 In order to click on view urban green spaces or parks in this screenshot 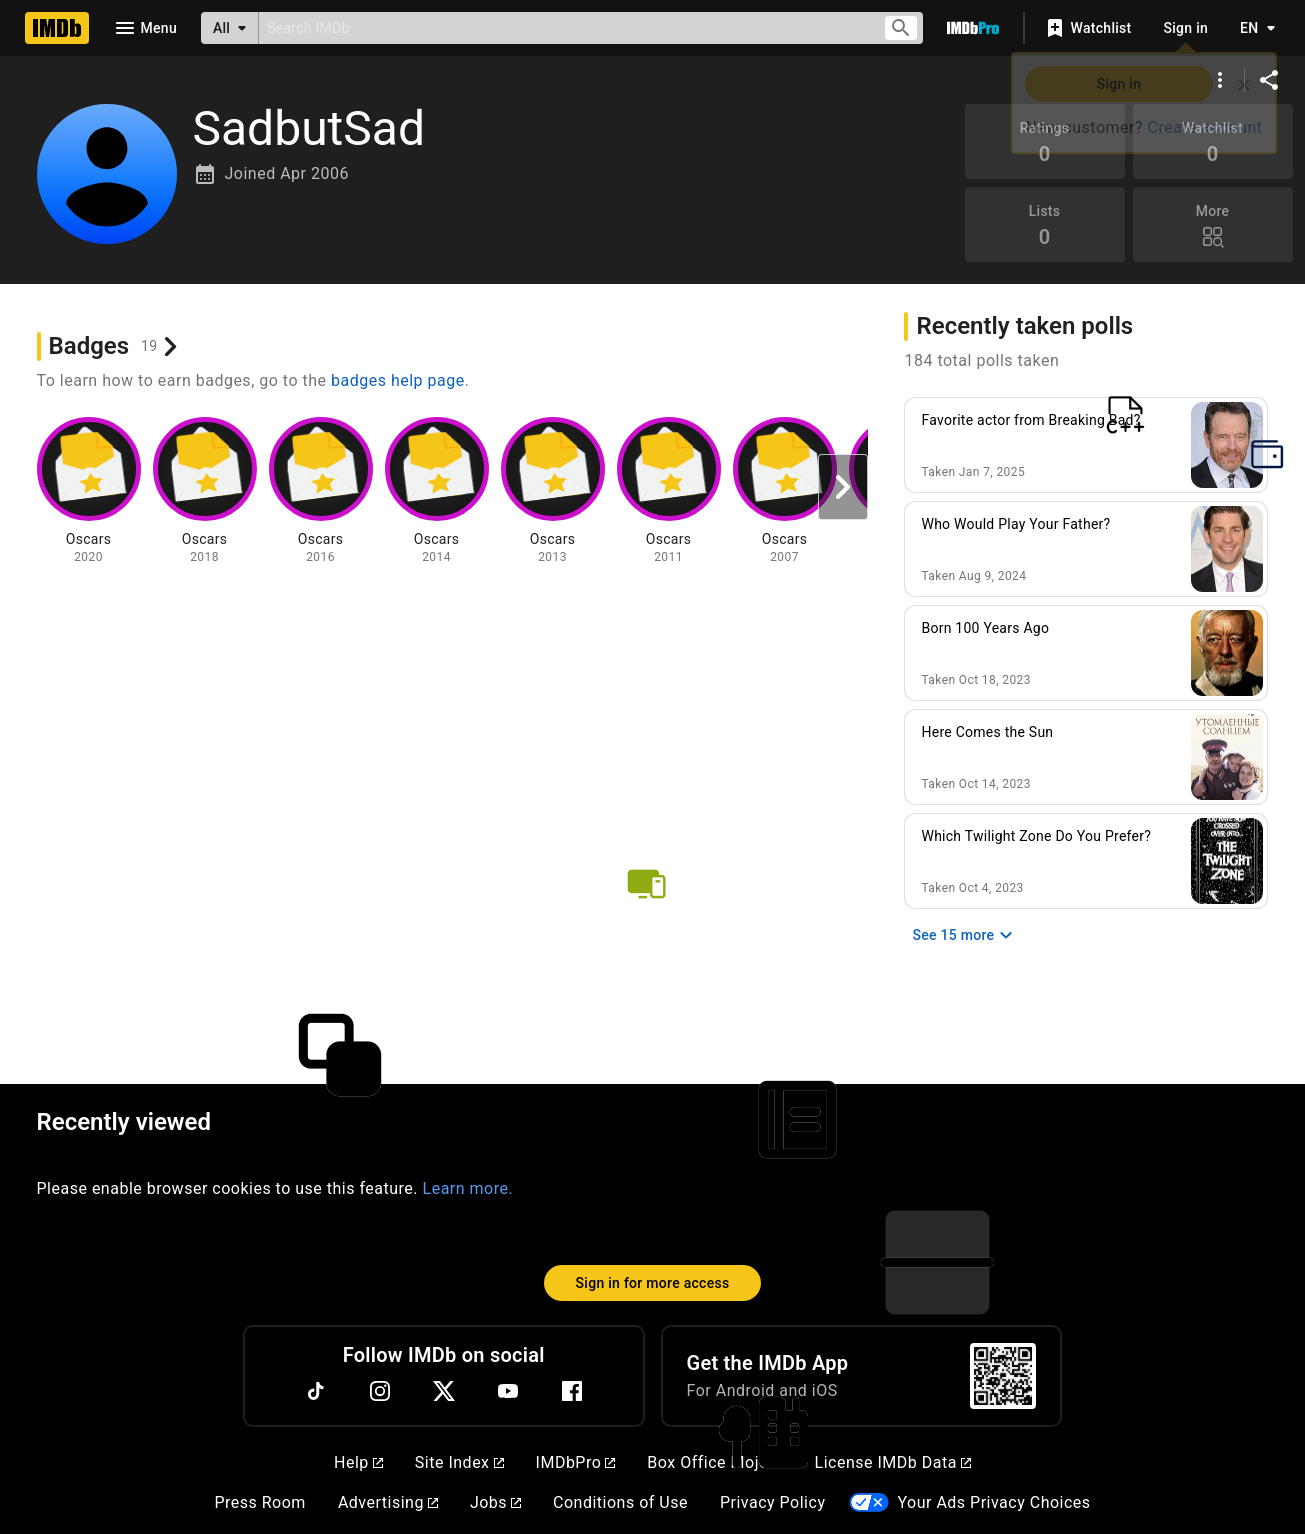, I will do `click(763, 1432)`.